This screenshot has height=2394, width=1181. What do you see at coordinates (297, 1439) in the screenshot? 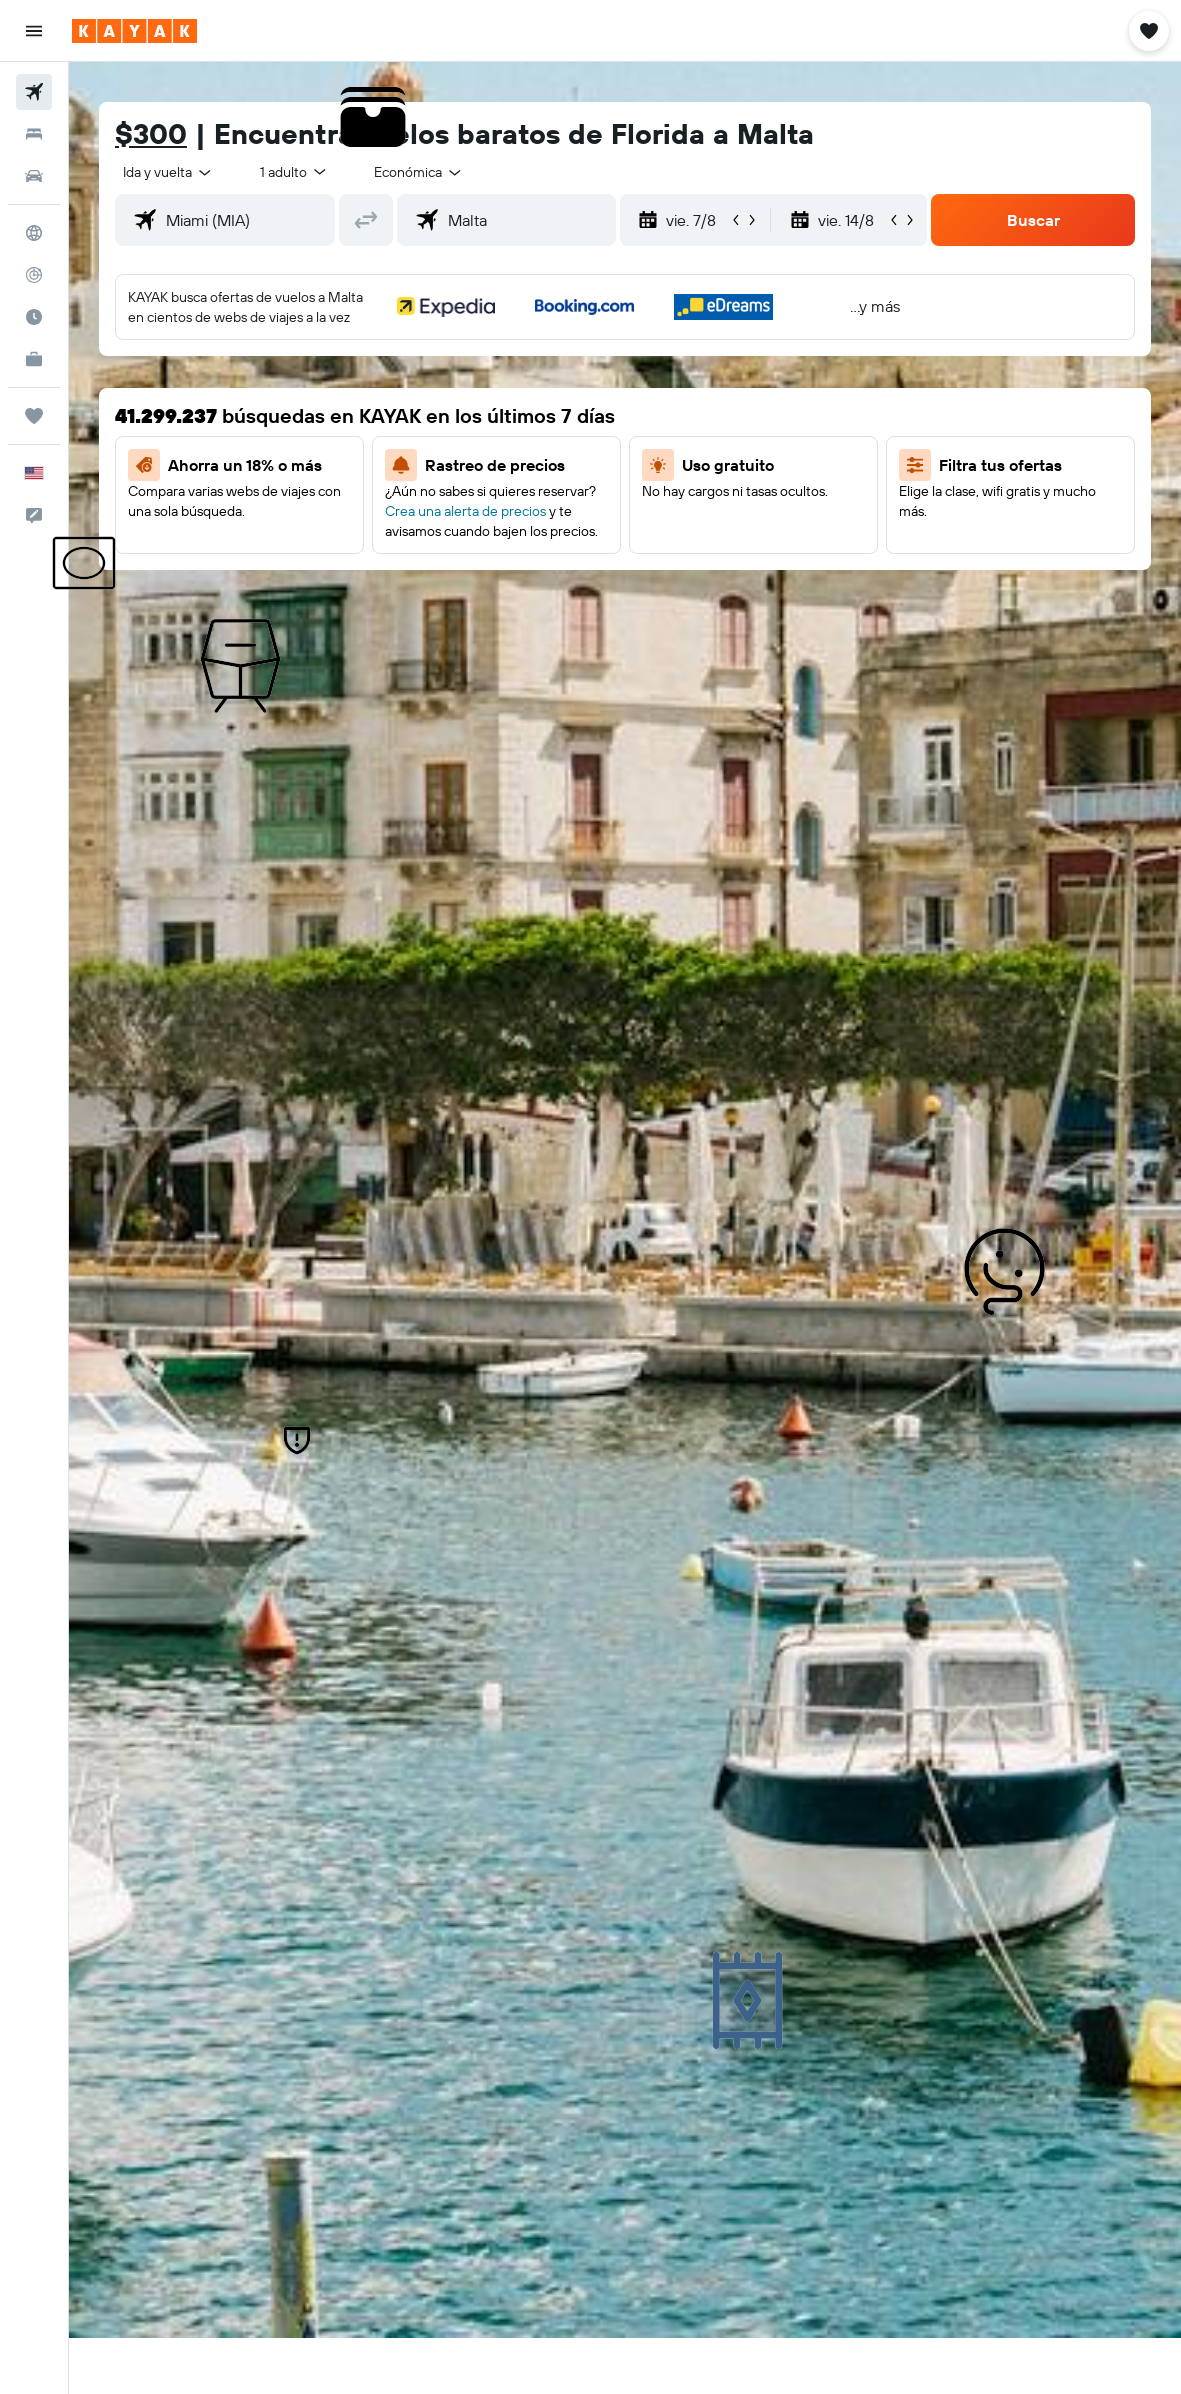
I see `security warning or alert detected` at bounding box center [297, 1439].